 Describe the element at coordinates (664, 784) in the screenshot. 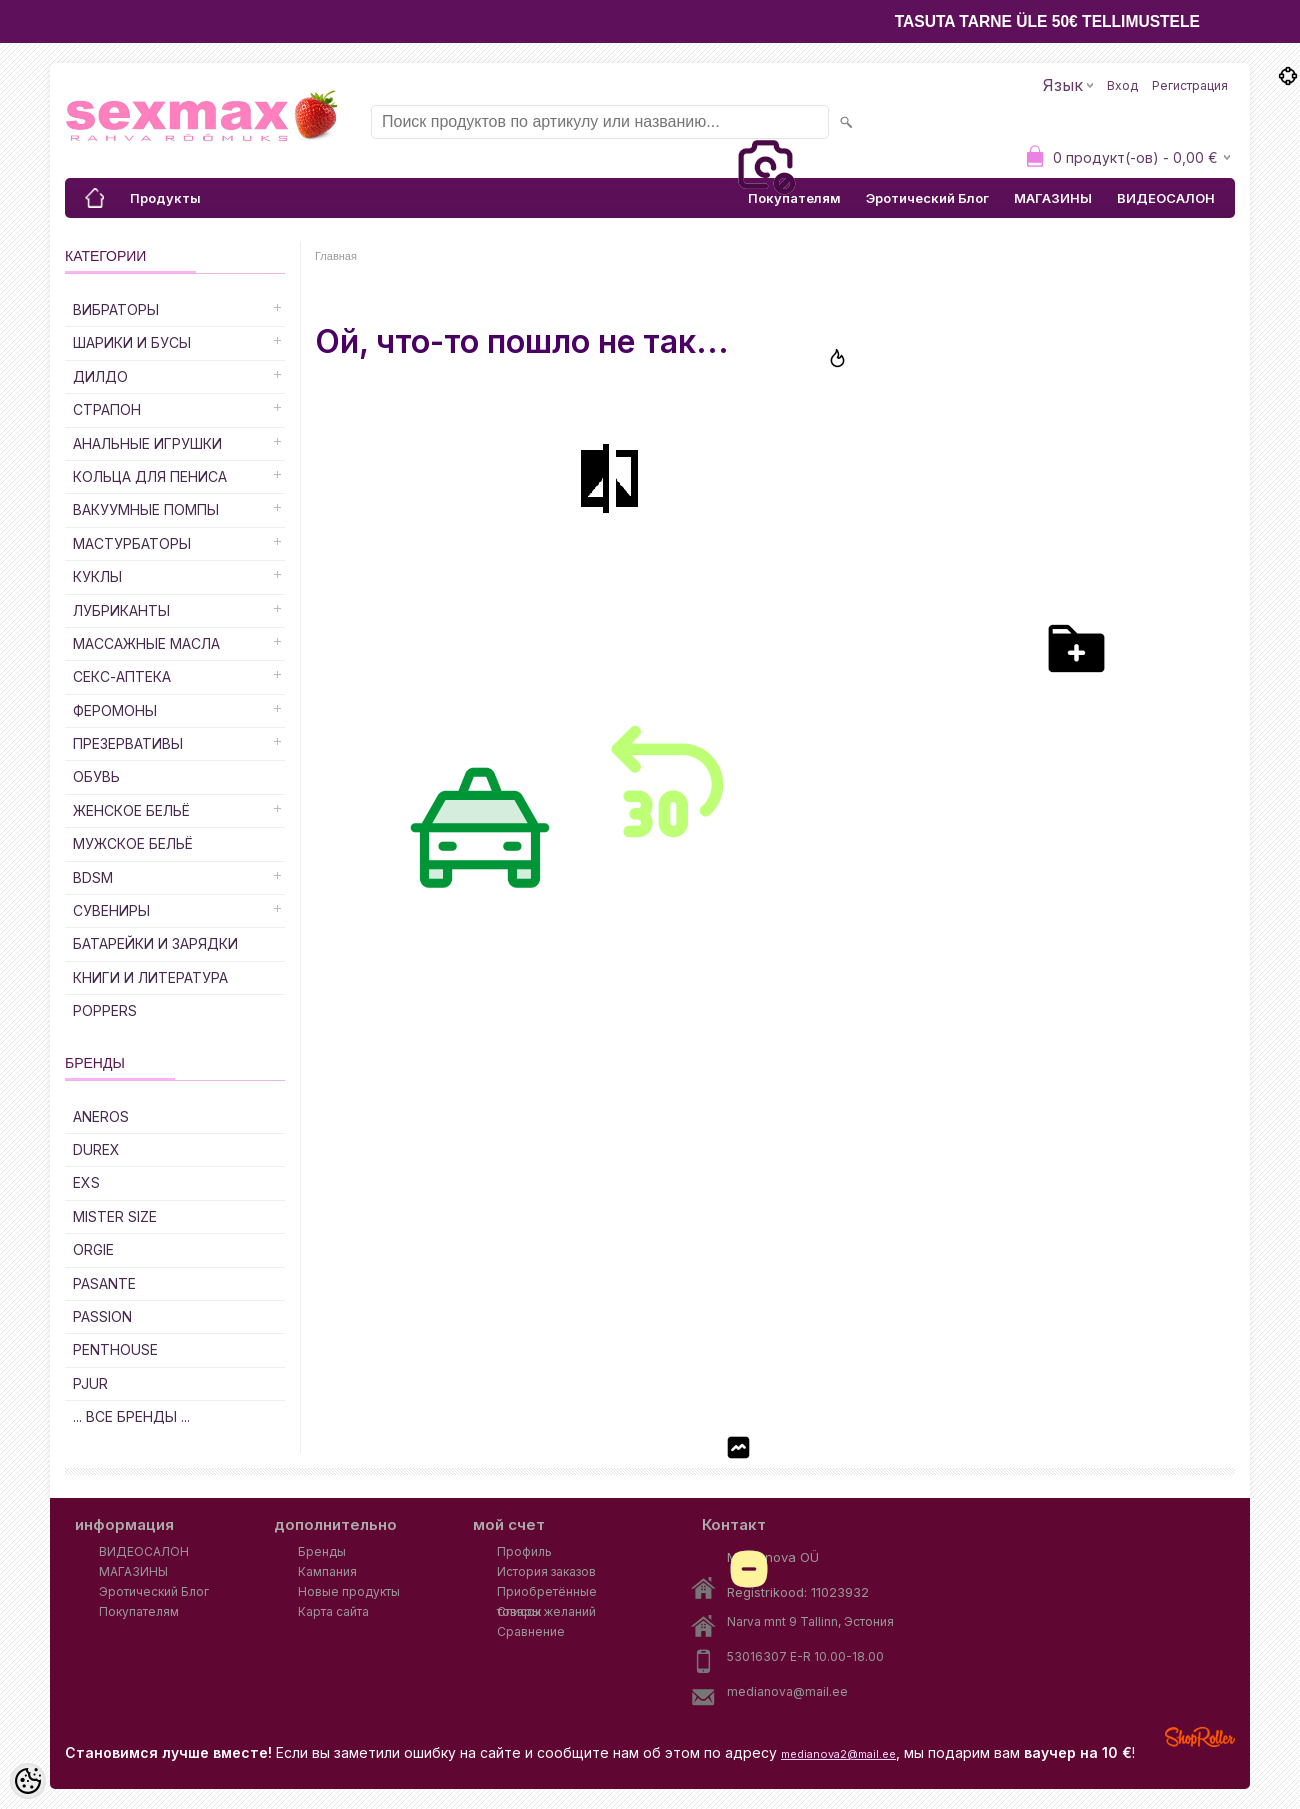

I see `skip back 30 seconds` at that location.